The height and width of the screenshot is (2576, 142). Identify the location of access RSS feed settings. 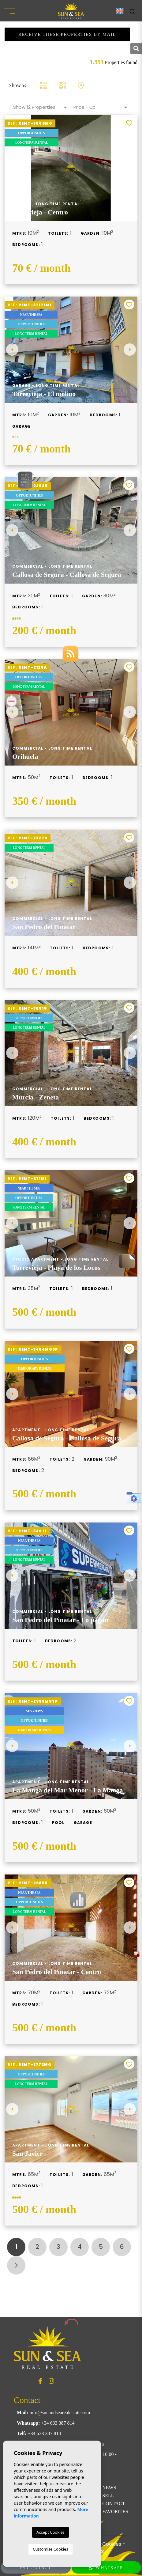
(70, 654).